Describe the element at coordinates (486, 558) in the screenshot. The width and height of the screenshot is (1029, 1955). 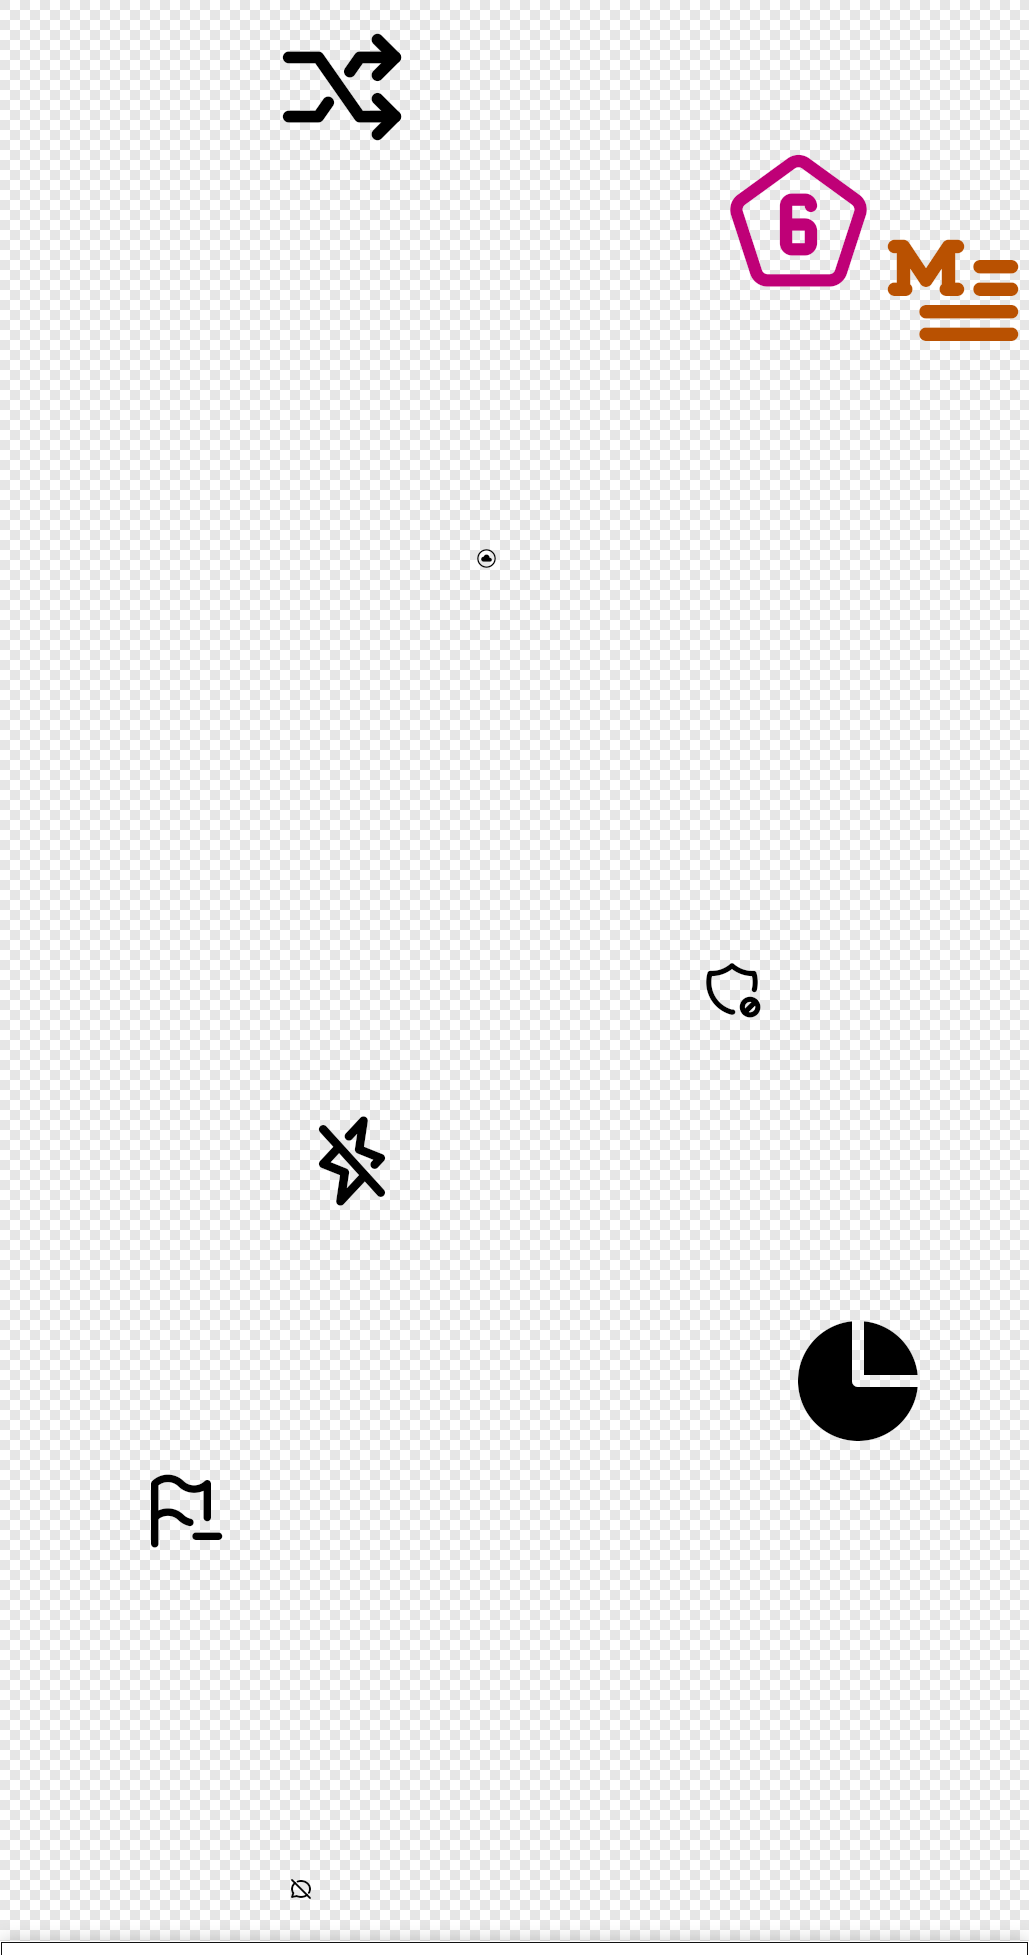
I see `access cloud storage` at that location.